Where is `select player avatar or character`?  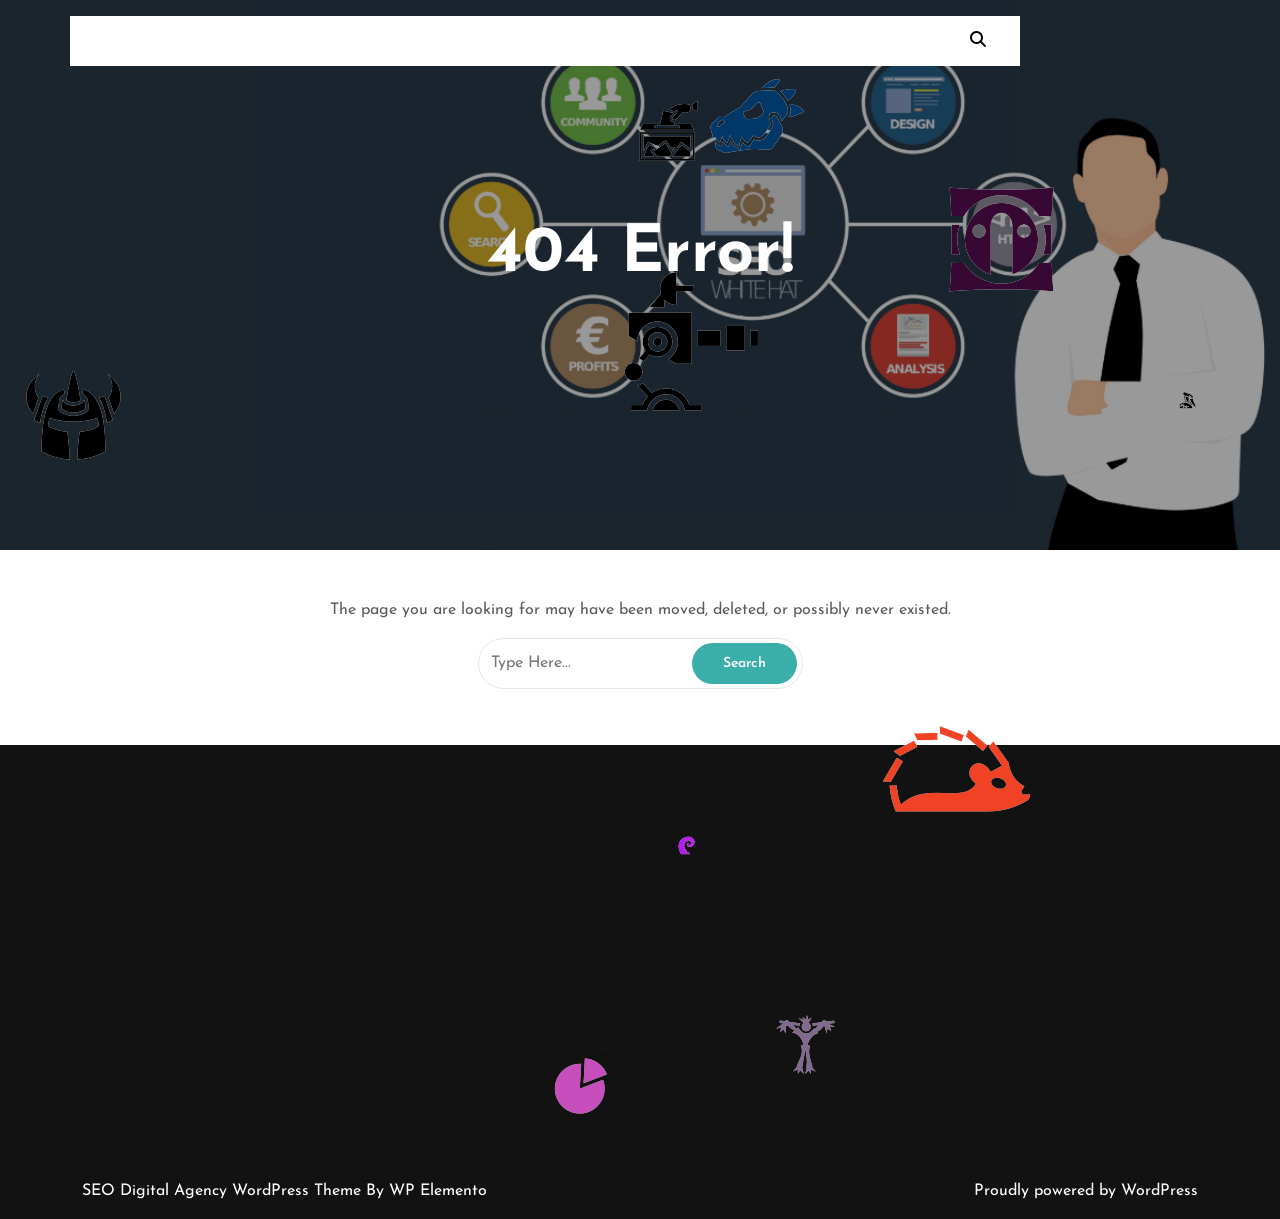
select player avatar or character is located at coordinates (1001, 239).